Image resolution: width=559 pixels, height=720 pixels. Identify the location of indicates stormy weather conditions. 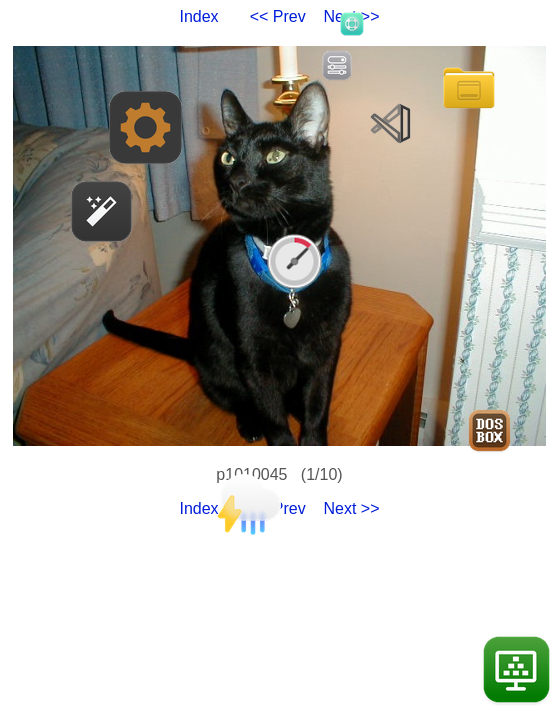
(249, 504).